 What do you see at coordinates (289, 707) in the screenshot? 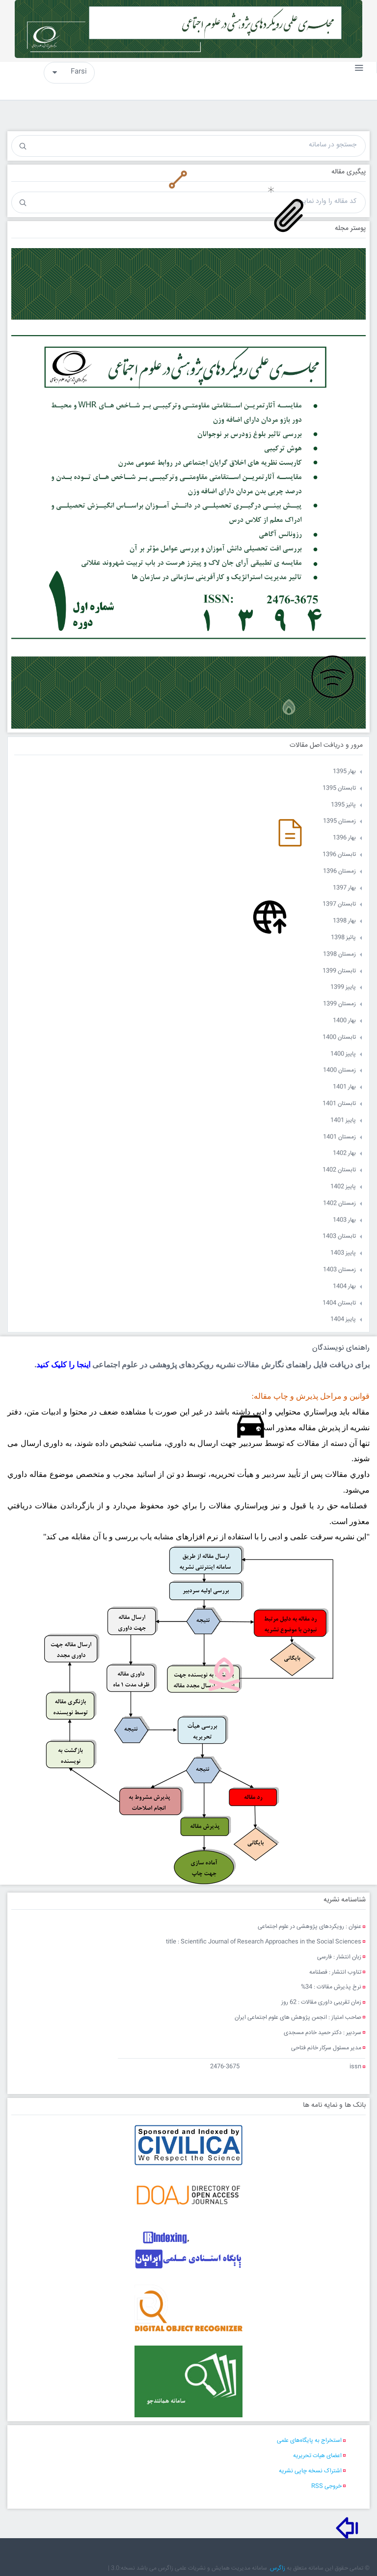
I see `indicates trending or popular content` at bounding box center [289, 707].